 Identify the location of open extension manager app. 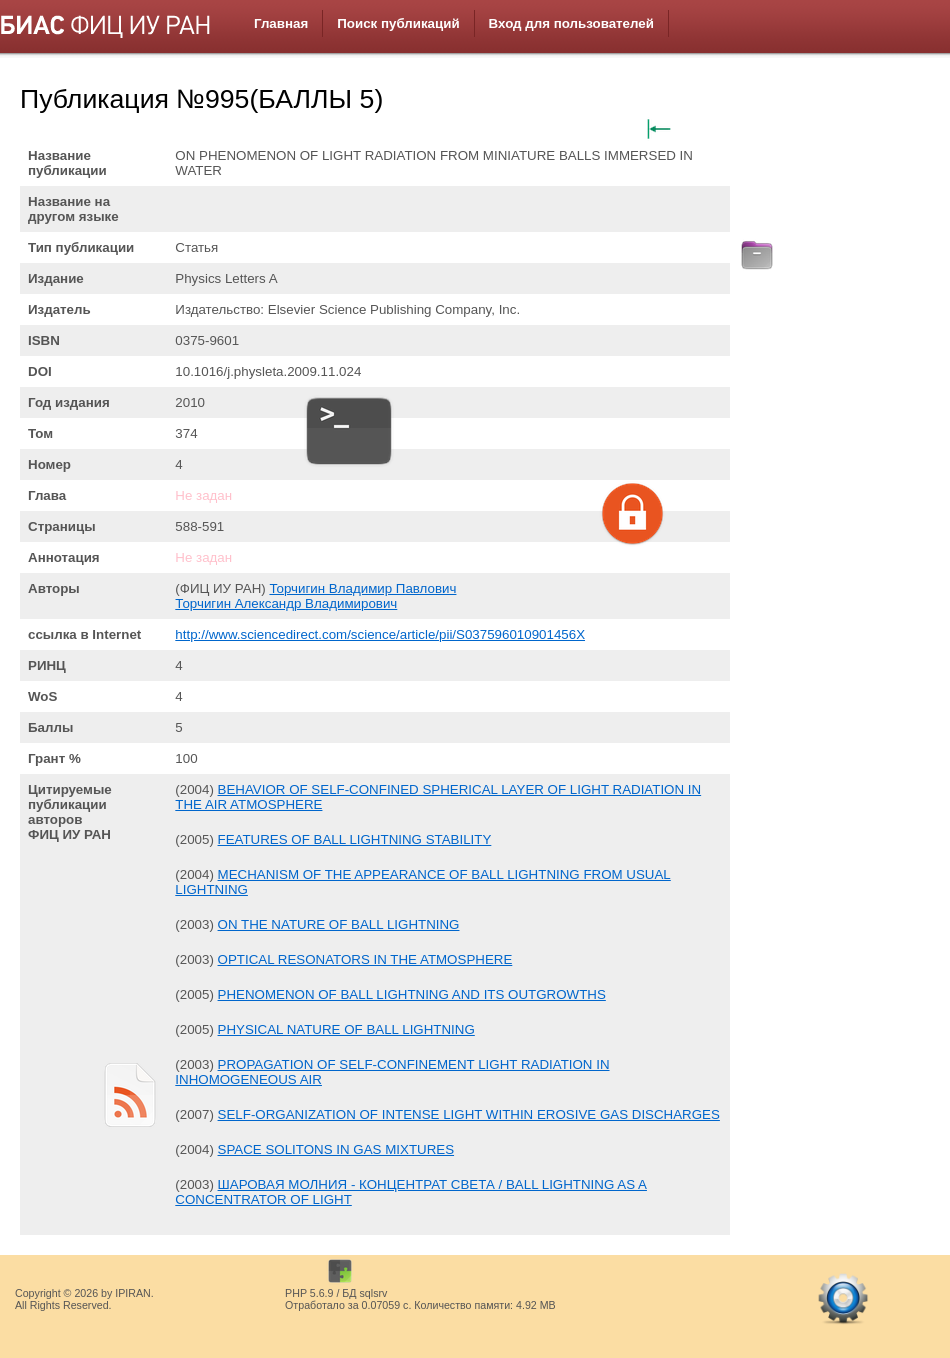
(340, 1271).